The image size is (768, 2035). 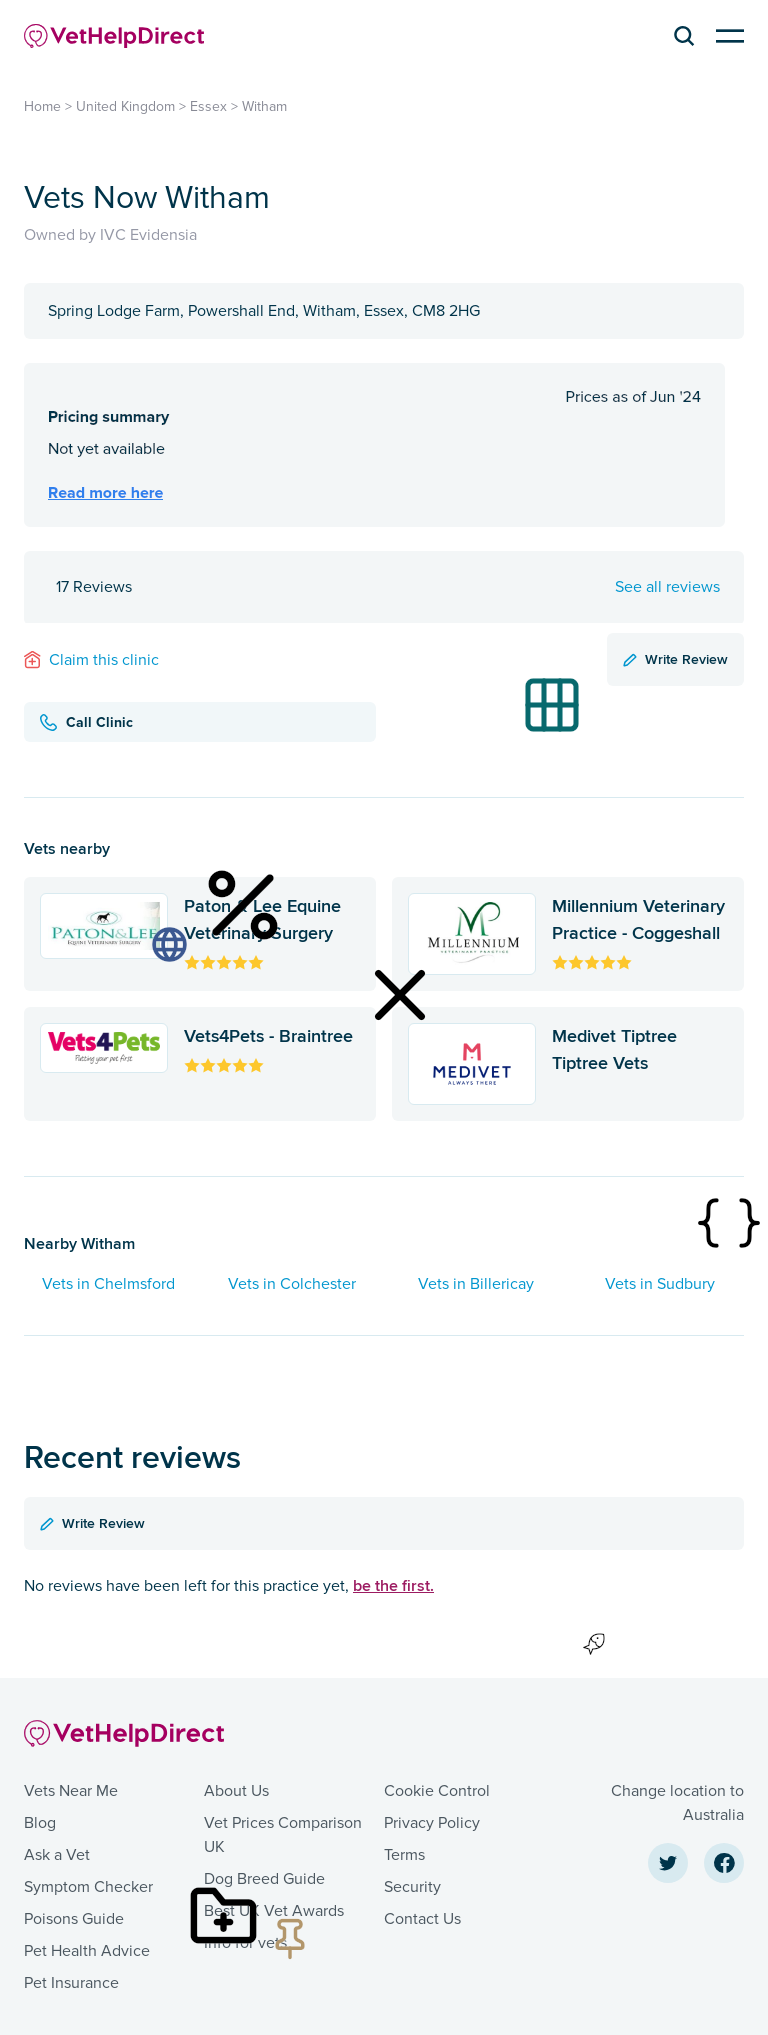 What do you see at coordinates (400, 995) in the screenshot?
I see `close the current window or dialog` at bounding box center [400, 995].